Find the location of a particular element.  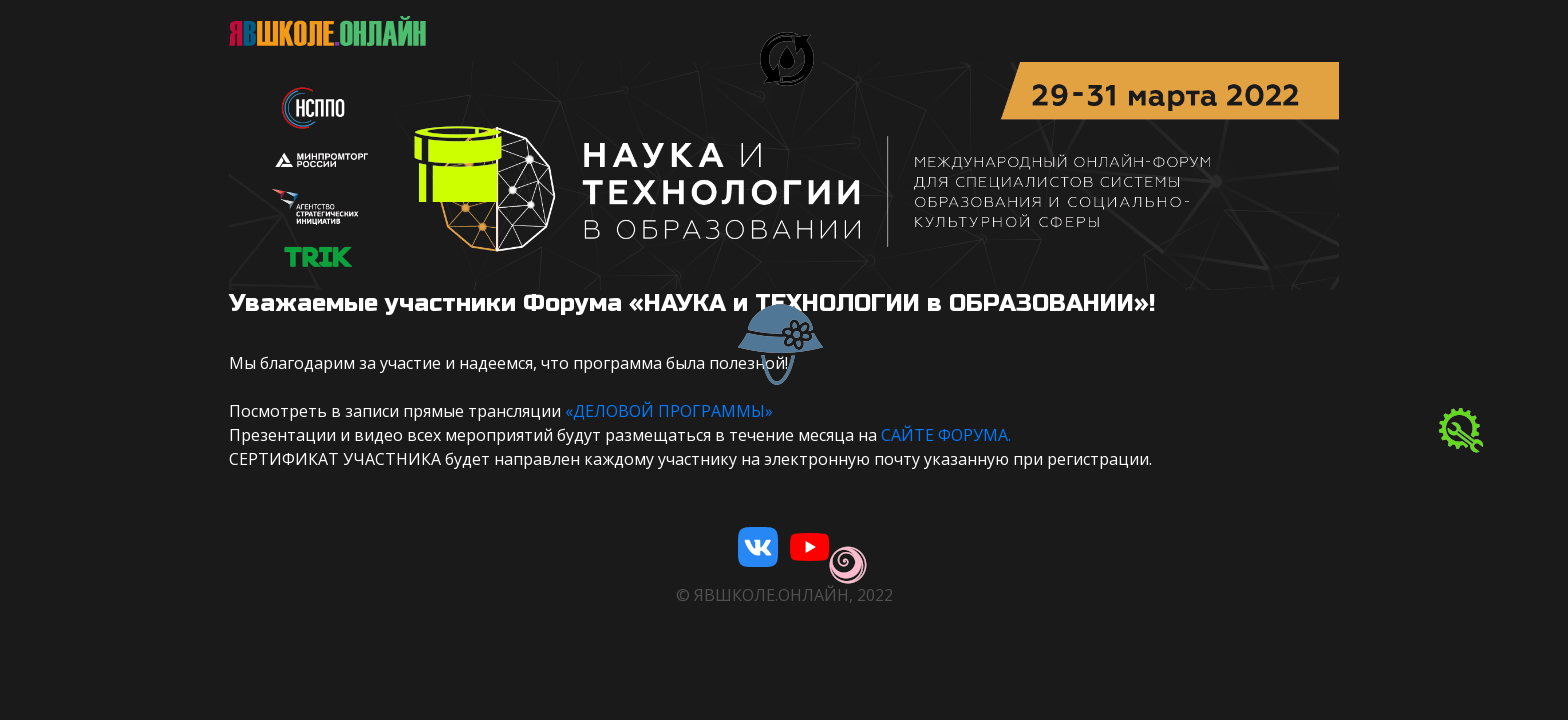

collectible shell currency or treasure item is located at coordinates (848, 565).